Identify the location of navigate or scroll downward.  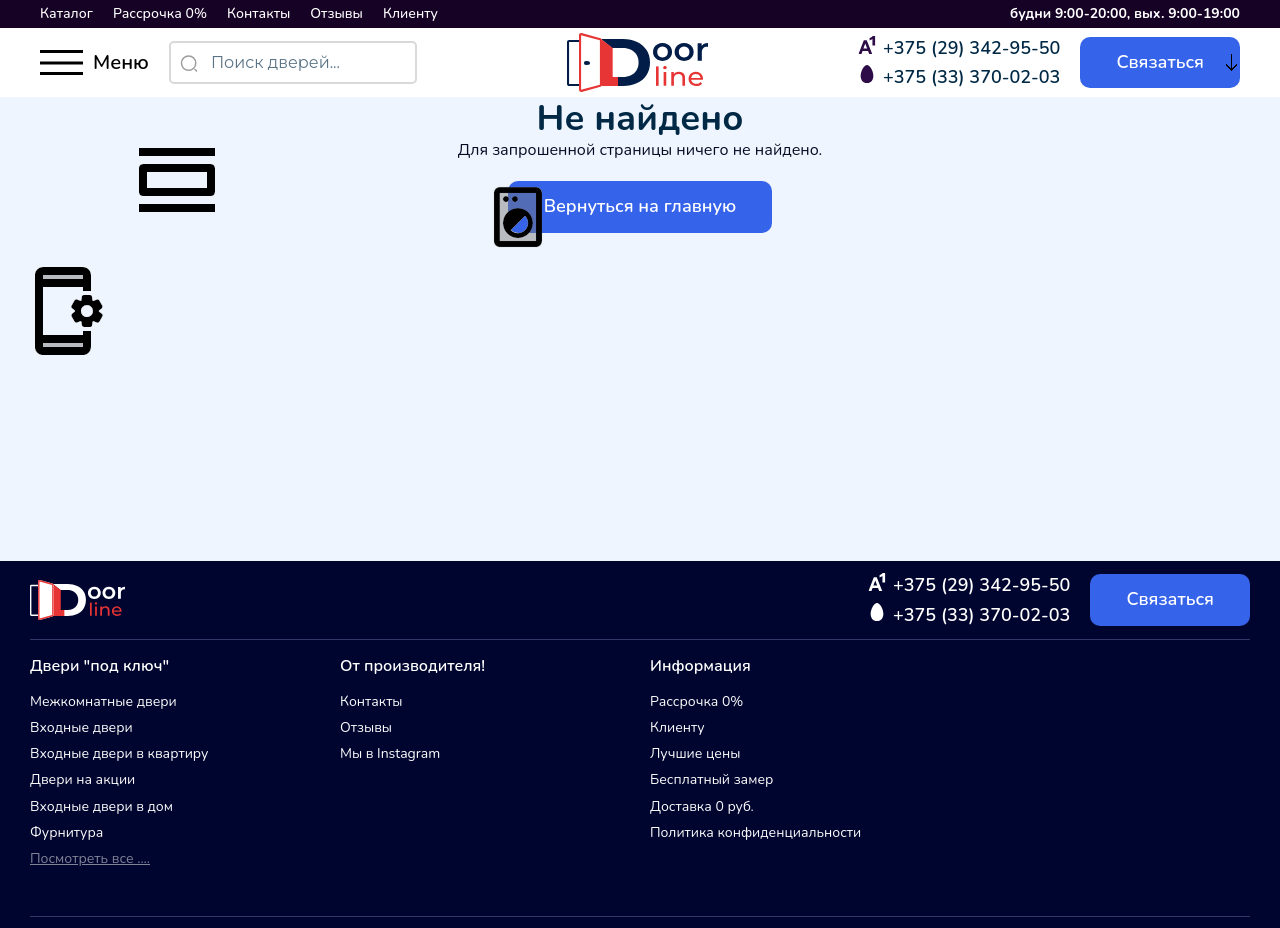
(1231, 62).